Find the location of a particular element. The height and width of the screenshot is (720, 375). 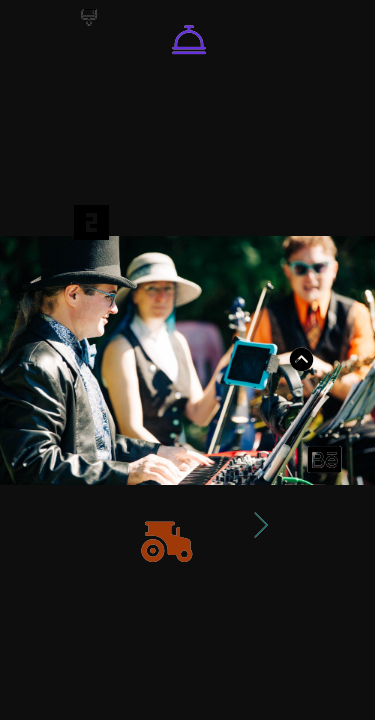

scroll to top of page is located at coordinates (301, 359).